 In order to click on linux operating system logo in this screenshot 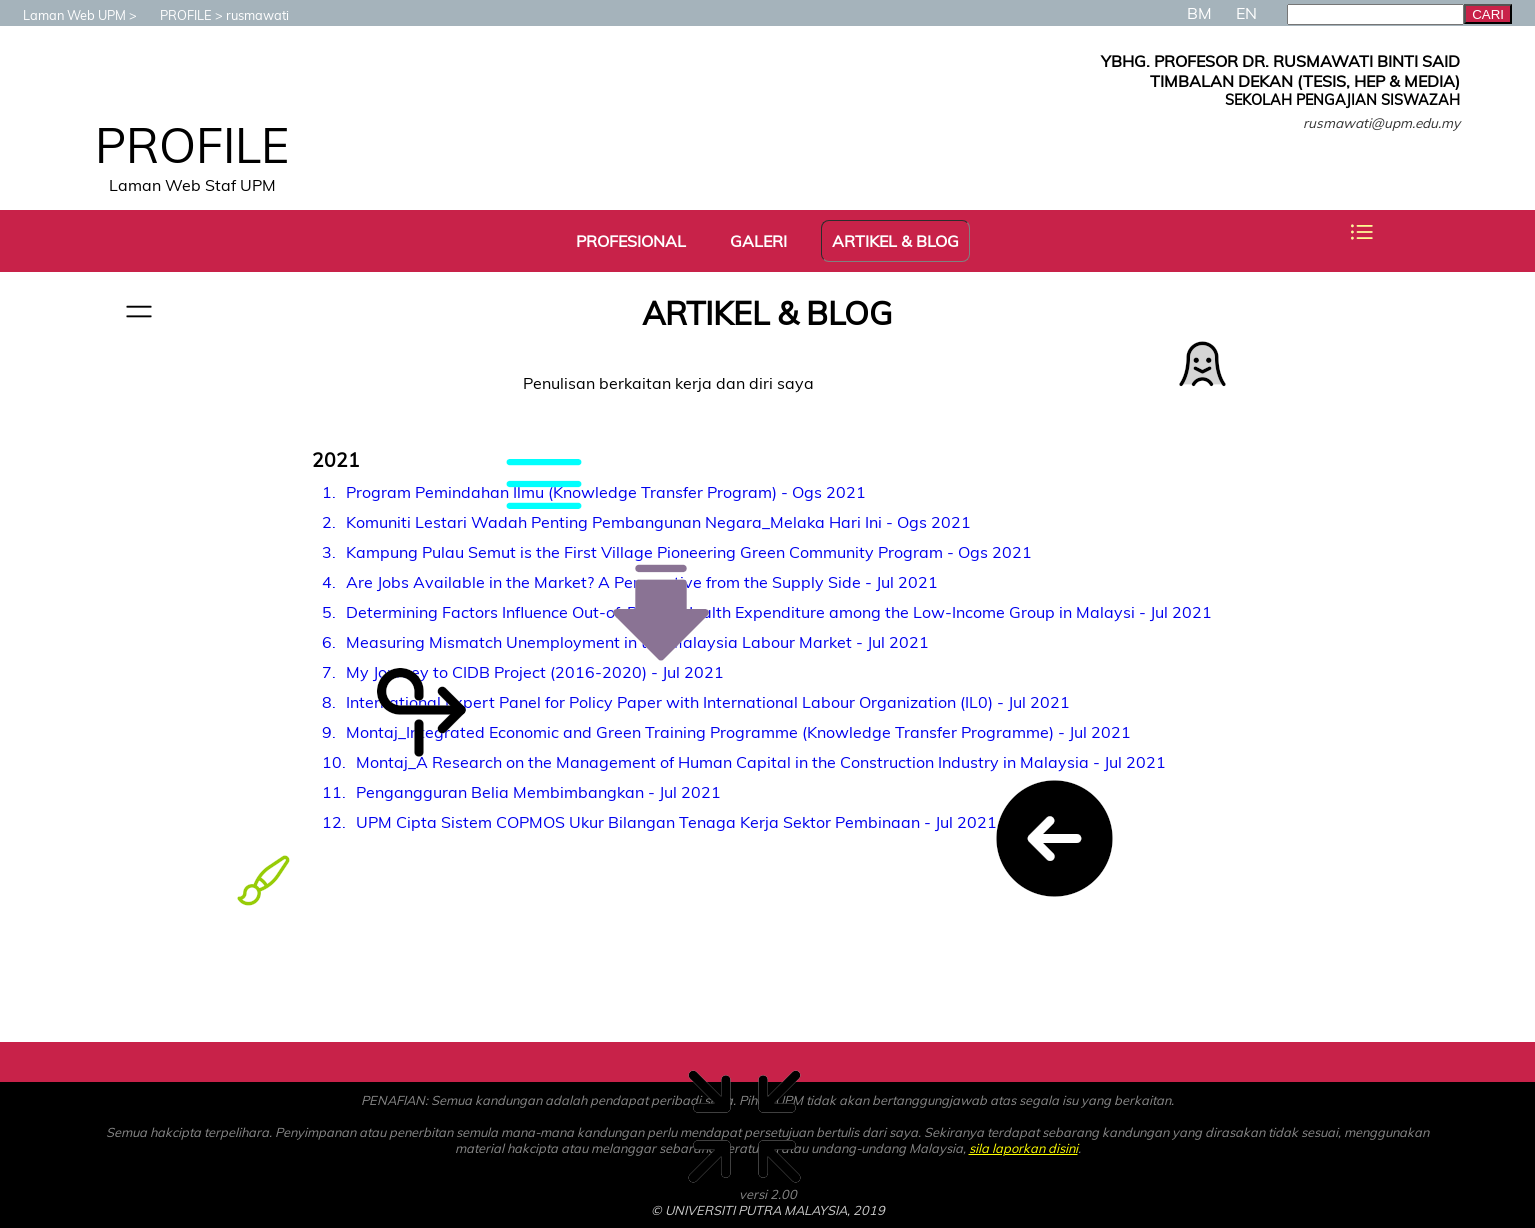, I will do `click(1202, 366)`.